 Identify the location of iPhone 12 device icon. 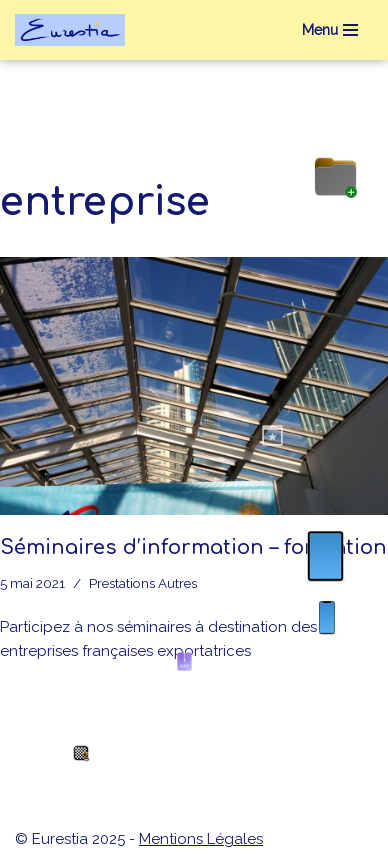
(327, 618).